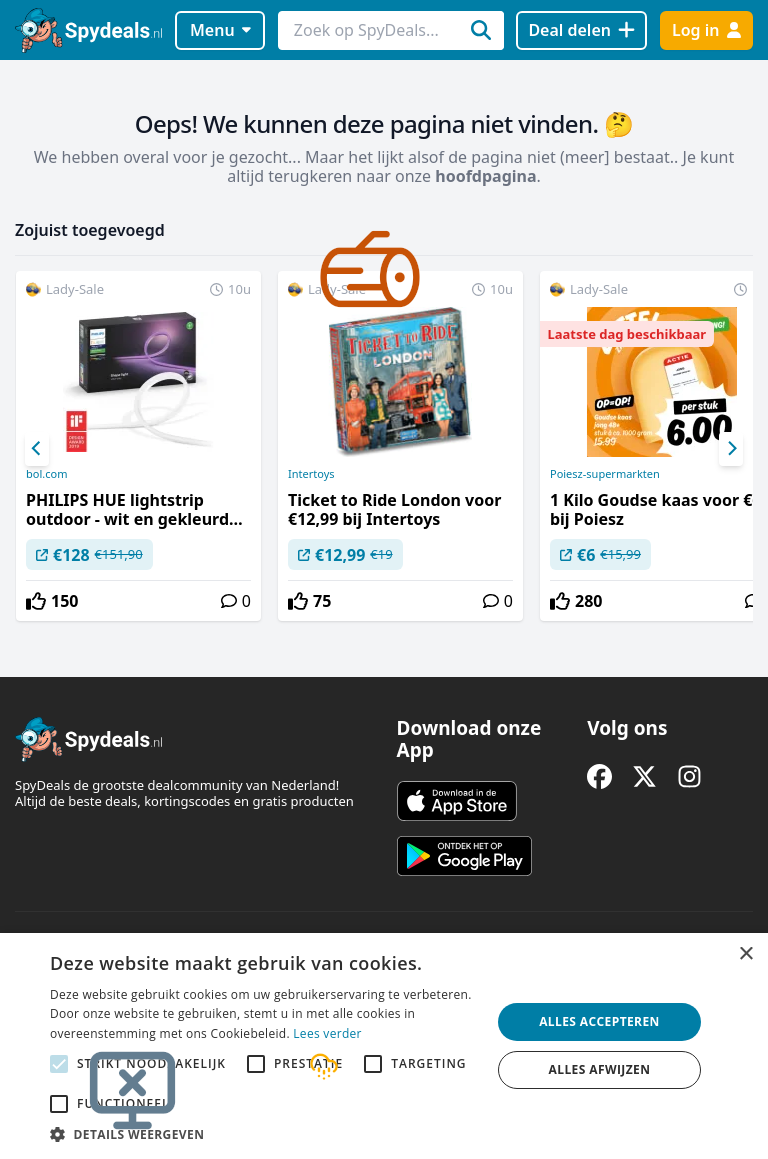 Image resolution: width=768 pixels, height=1159 pixels. What do you see at coordinates (370, 274) in the screenshot?
I see `view activity log or history` at bounding box center [370, 274].